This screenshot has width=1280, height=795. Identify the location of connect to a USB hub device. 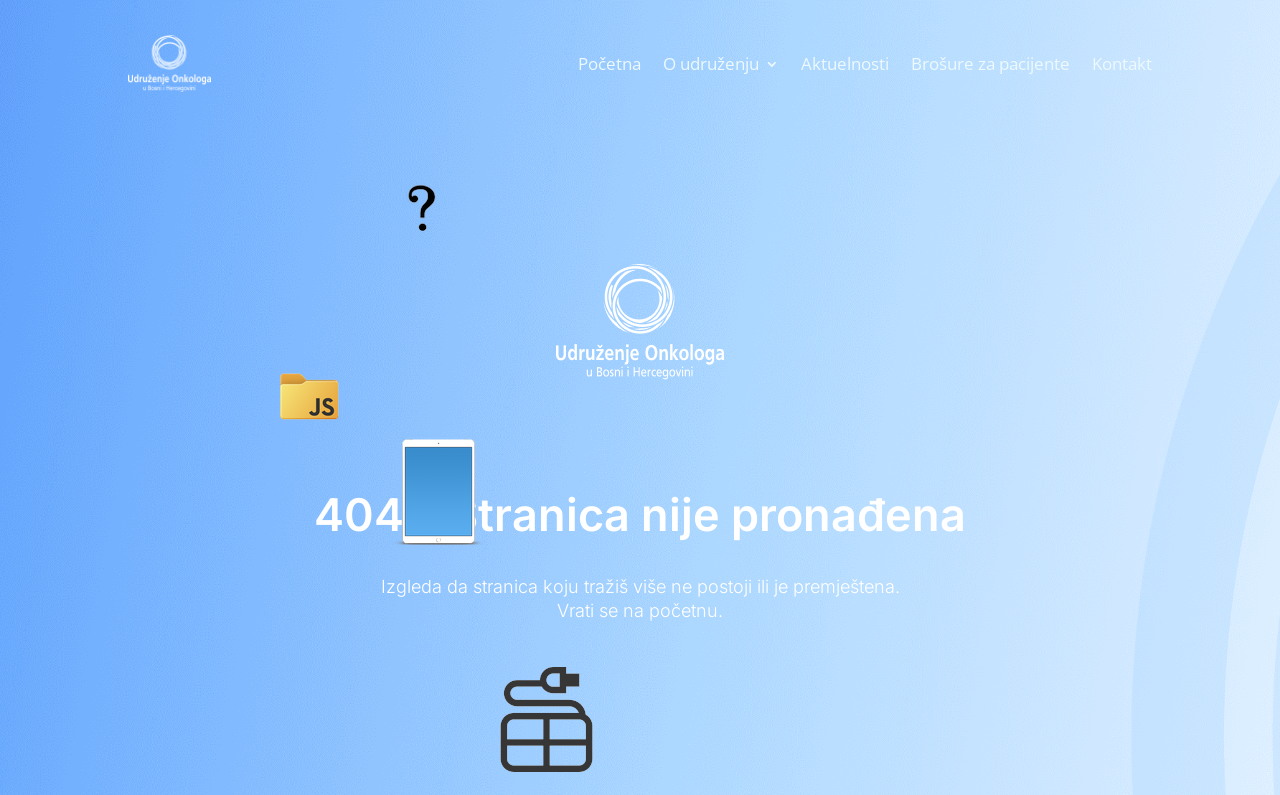
(546, 719).